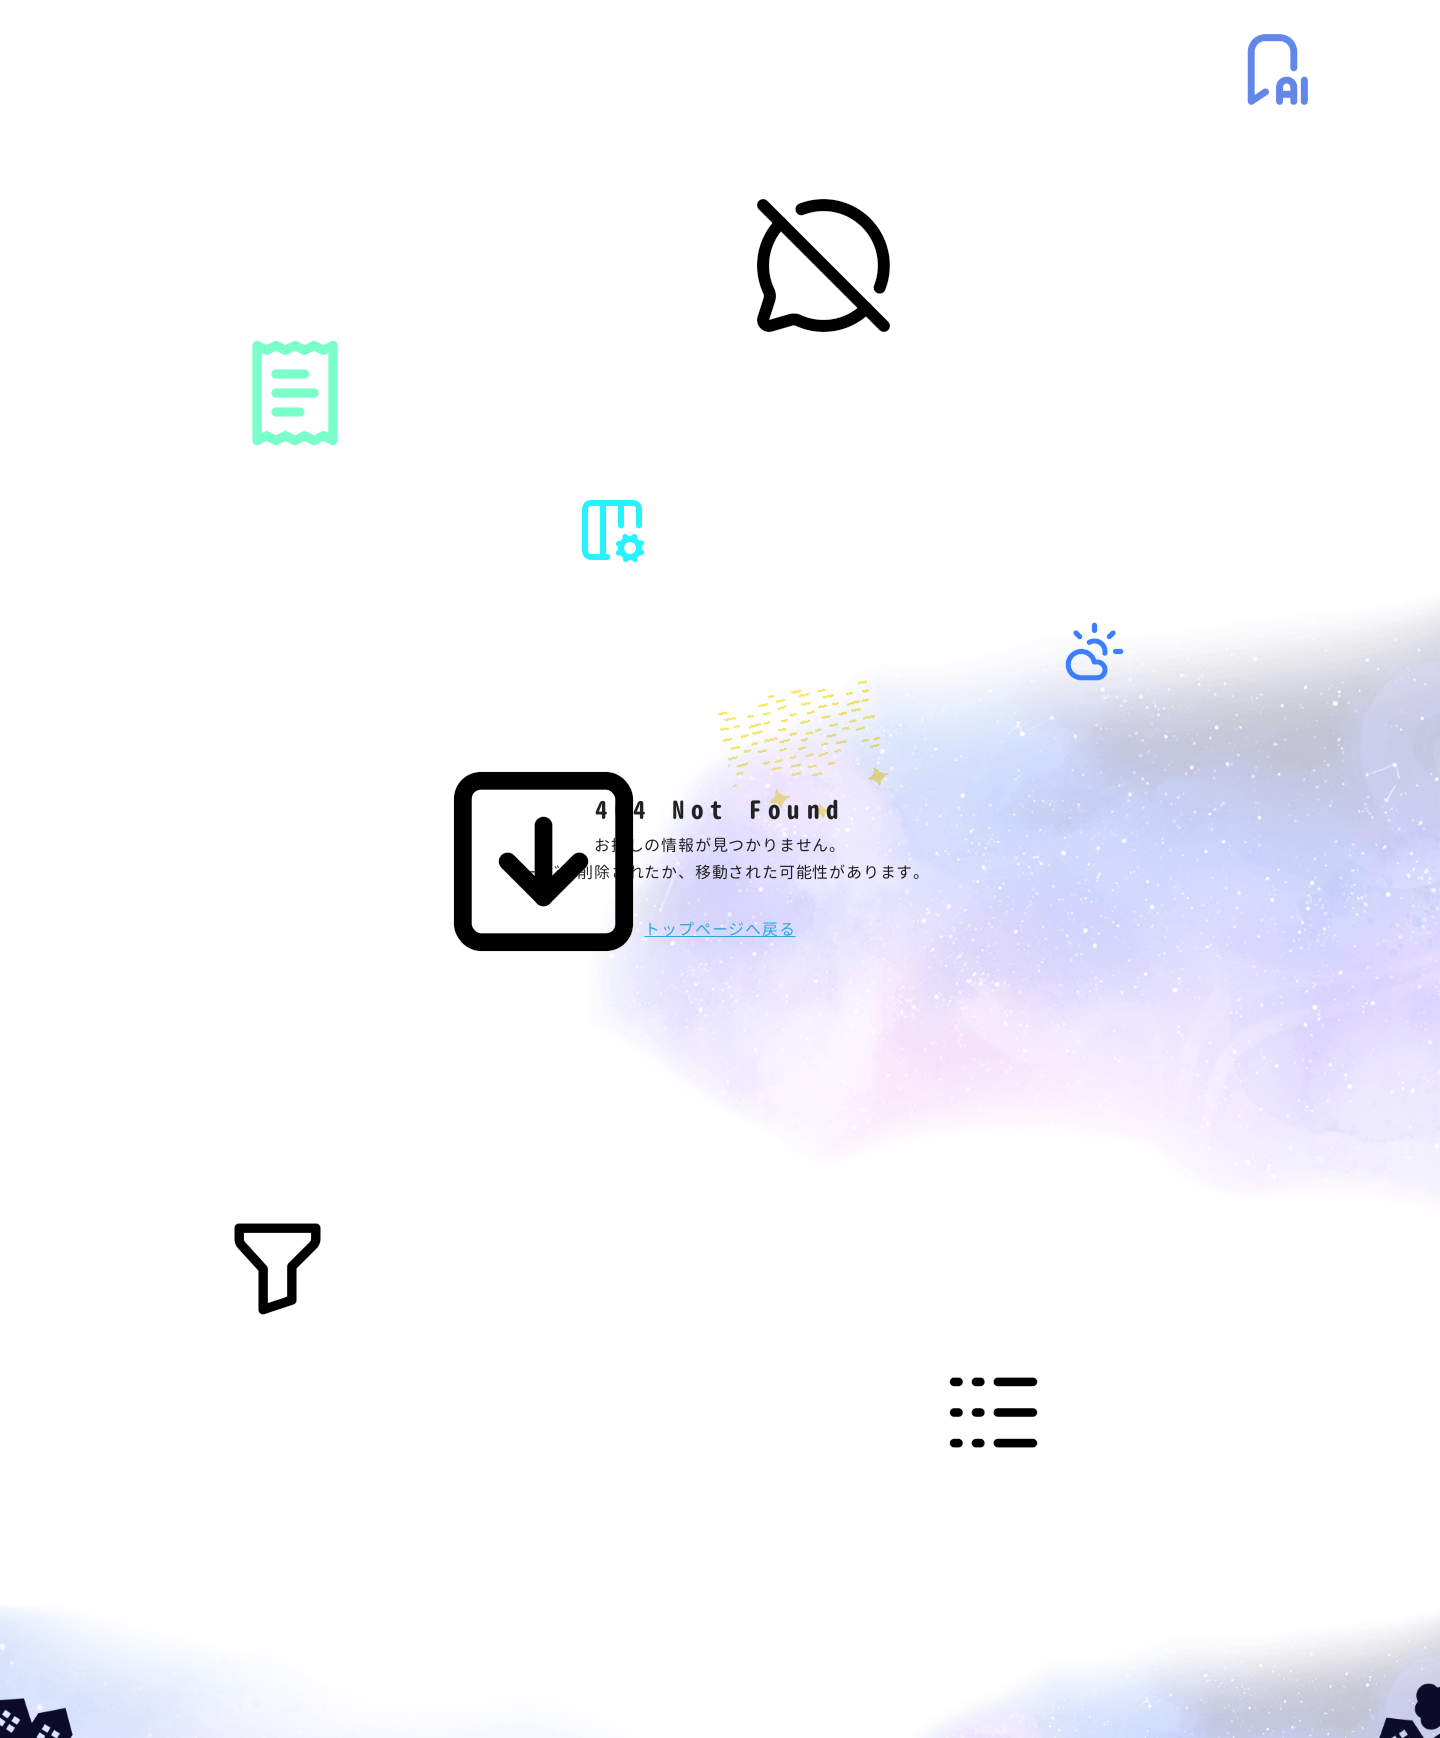 The width and height of the screenshot is (1440, 1738). Describe the element at coordinates (993, 1412) in the screenshot. I see `view activity logs or history` at that location.